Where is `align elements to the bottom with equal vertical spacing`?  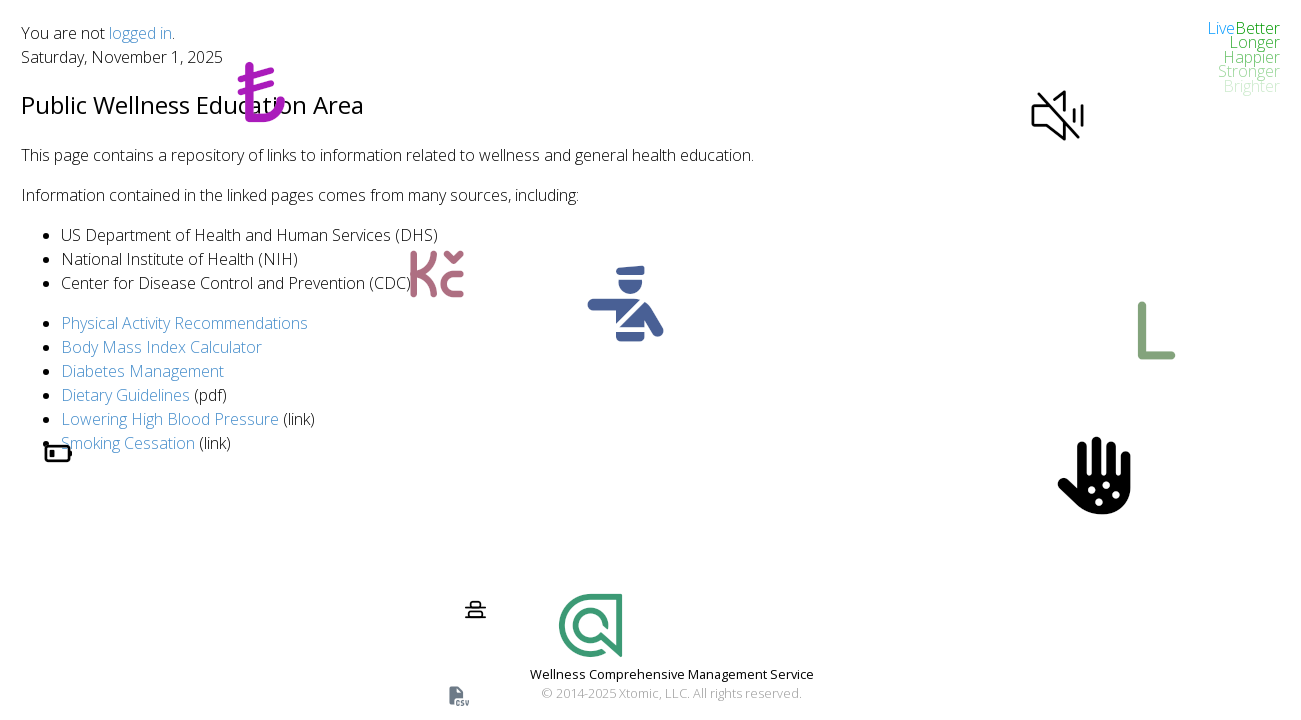 align elements to the bottom with equal vertical spacing is located at coordinates (475, 609).